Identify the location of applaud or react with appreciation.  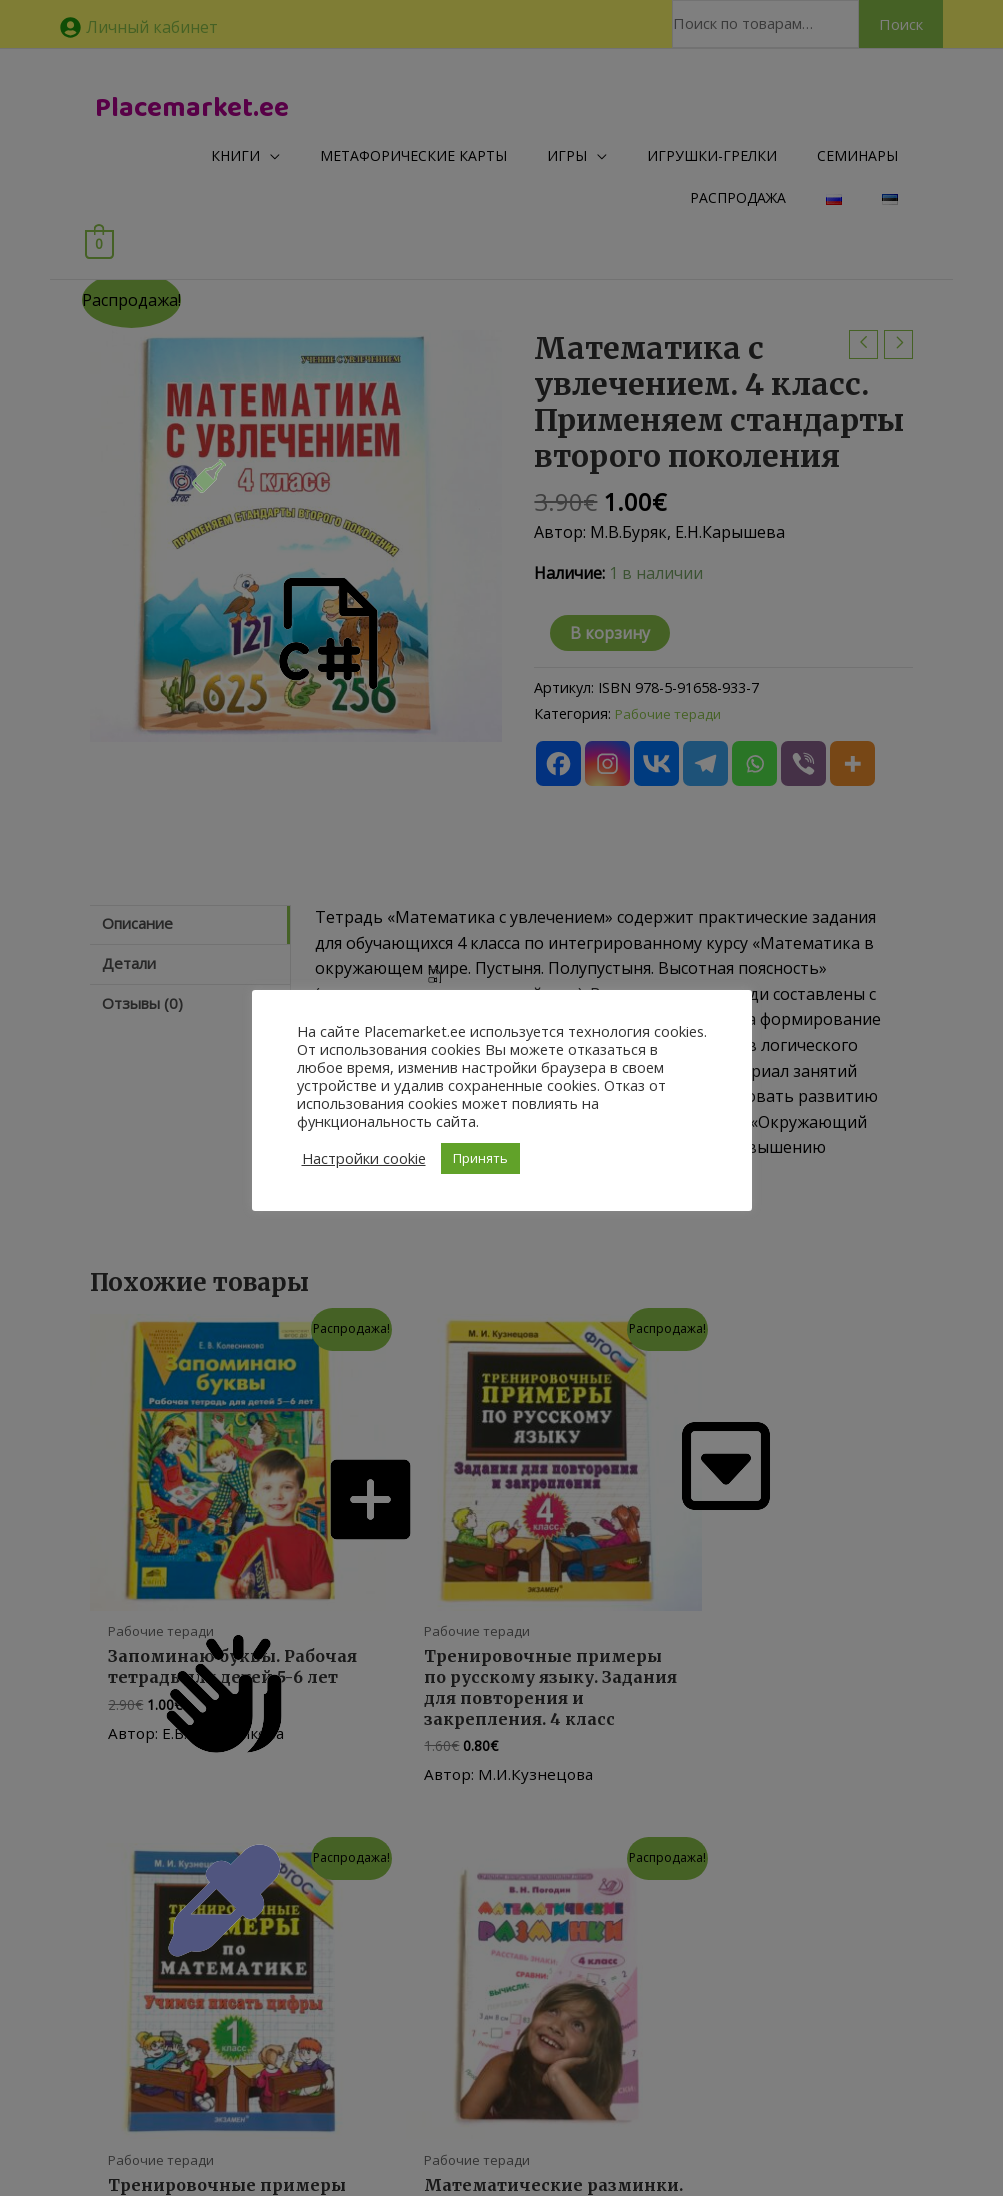
(224, 1696).